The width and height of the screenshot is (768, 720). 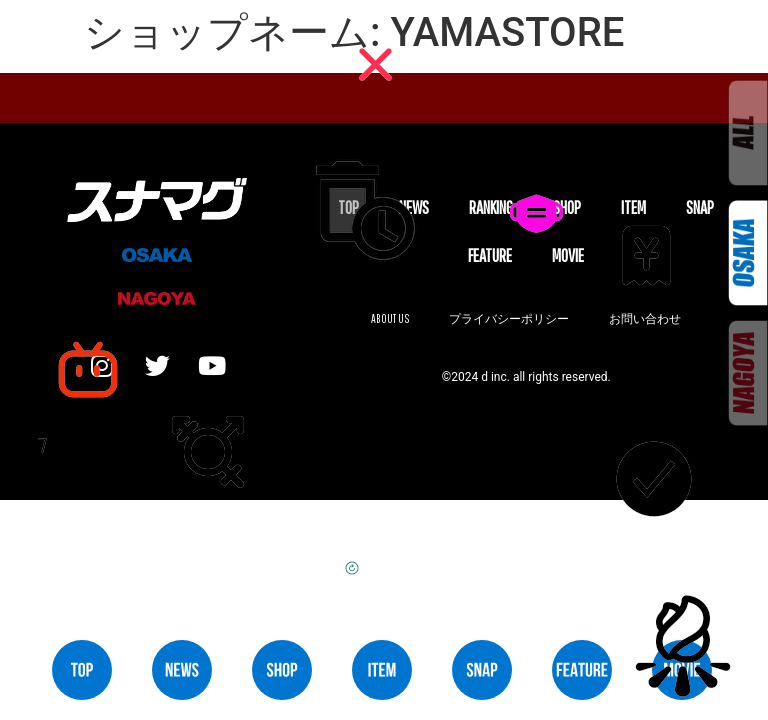 I want to click on enable auto-delete for temporary files, so click(x=365, y=210).